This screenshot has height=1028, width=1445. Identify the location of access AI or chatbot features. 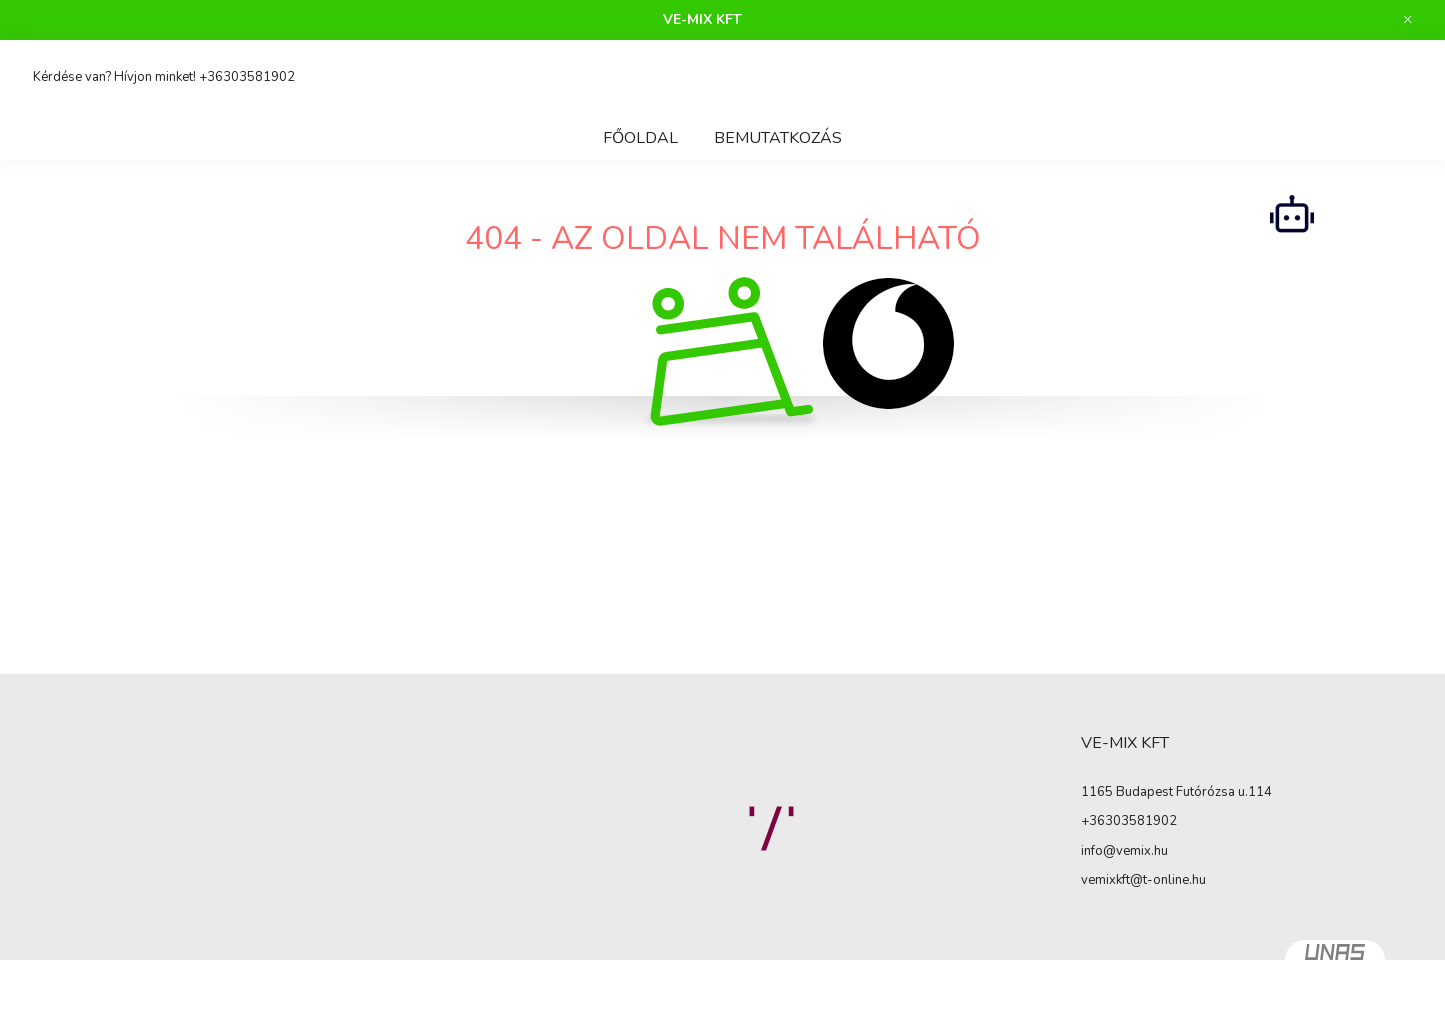
(1292, 216).